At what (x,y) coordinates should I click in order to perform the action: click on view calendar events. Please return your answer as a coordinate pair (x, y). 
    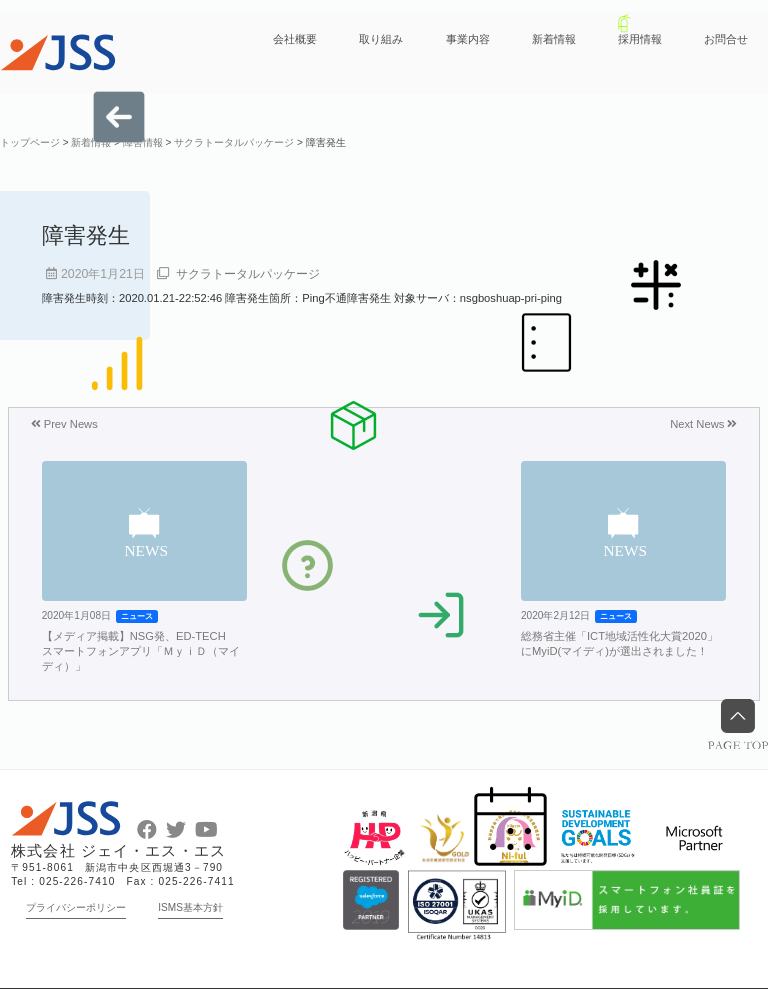
    Looking at the image, I should click on (510, 829).